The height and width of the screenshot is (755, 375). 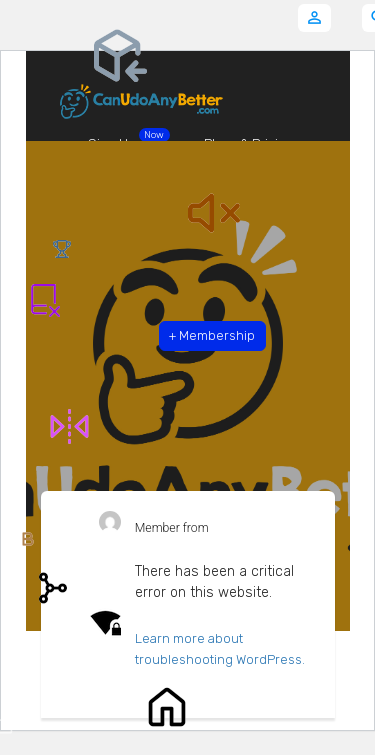 I want to click on delete a repository, so click(x=43, y=300).